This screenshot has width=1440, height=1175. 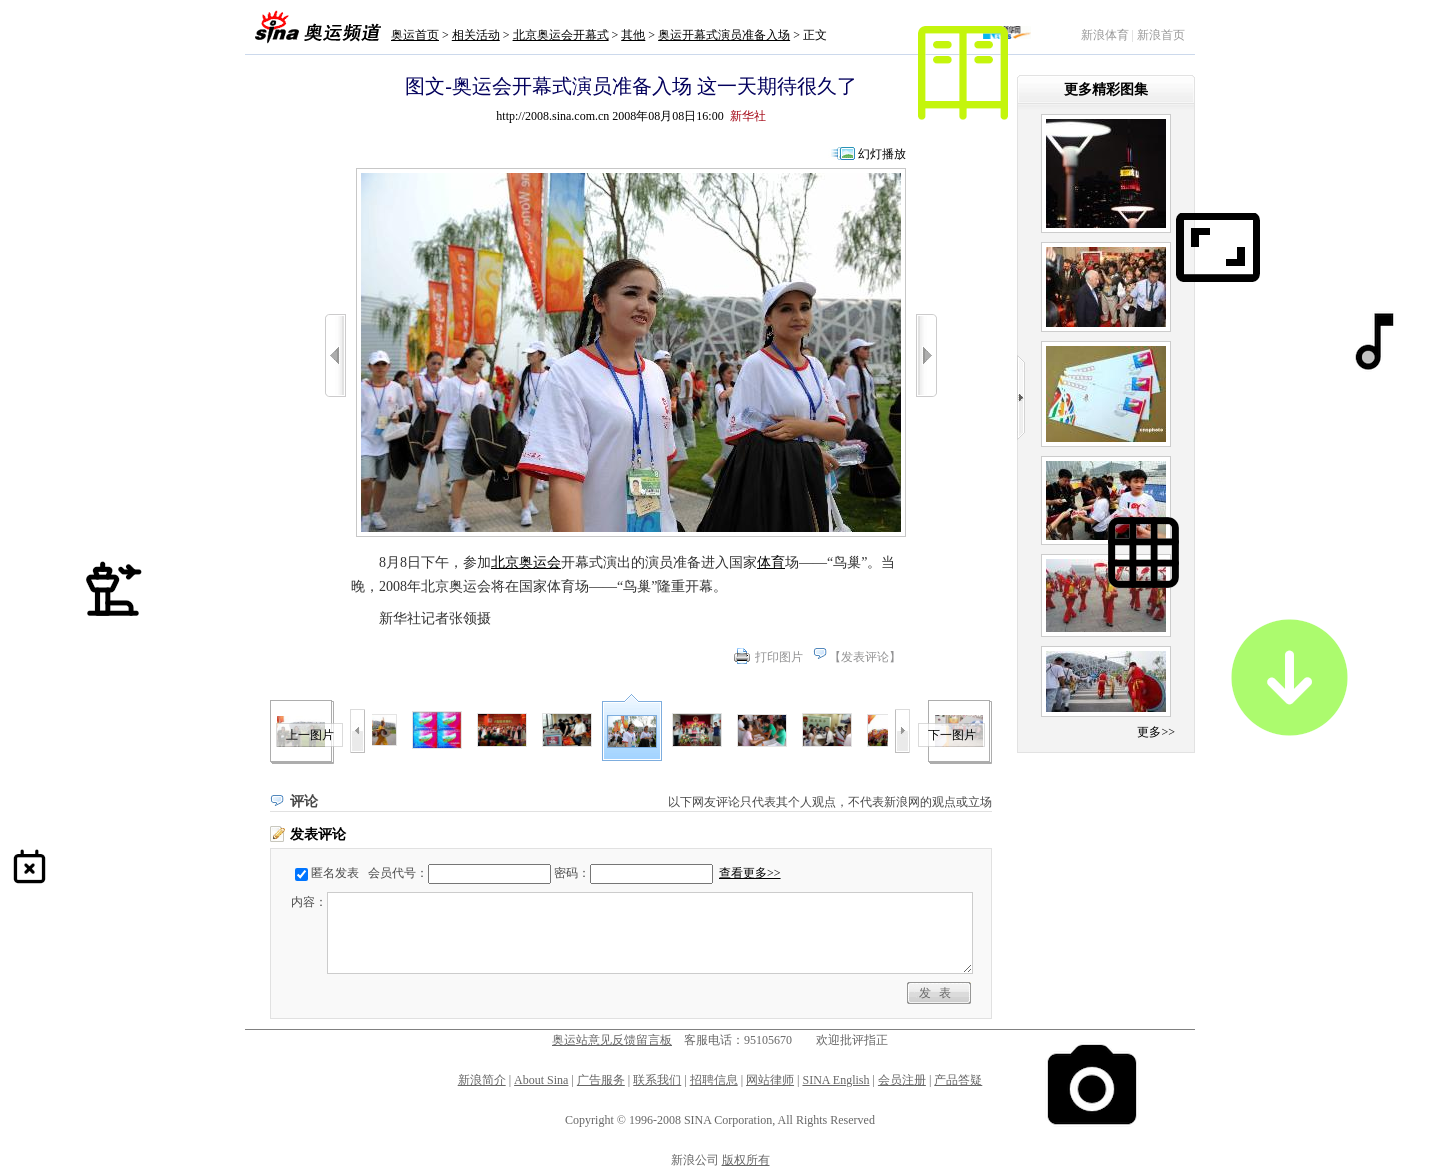 I want to click on download file or content, so click(x=1289, y=677).